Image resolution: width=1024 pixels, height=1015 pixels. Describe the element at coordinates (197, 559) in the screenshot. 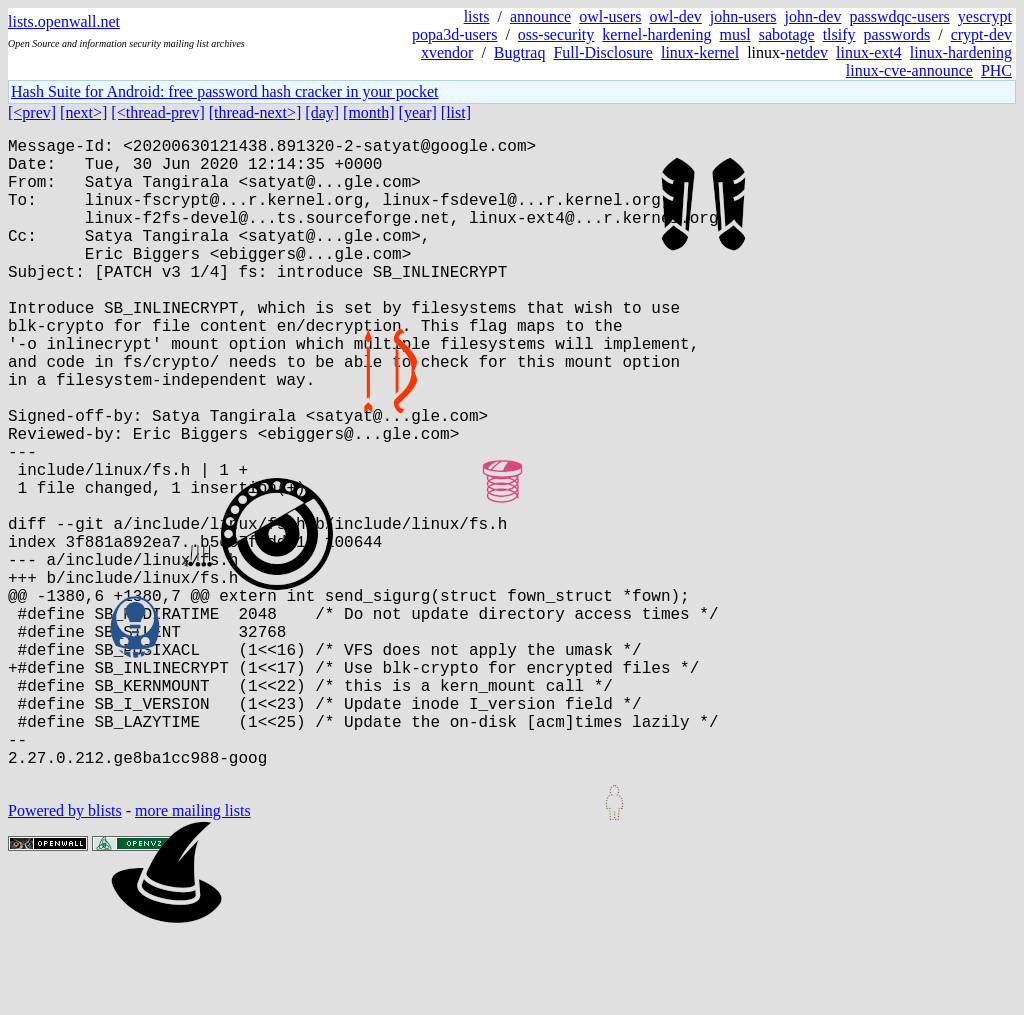

I see `access physics simulation or momentum-based game mechanics` at that location.